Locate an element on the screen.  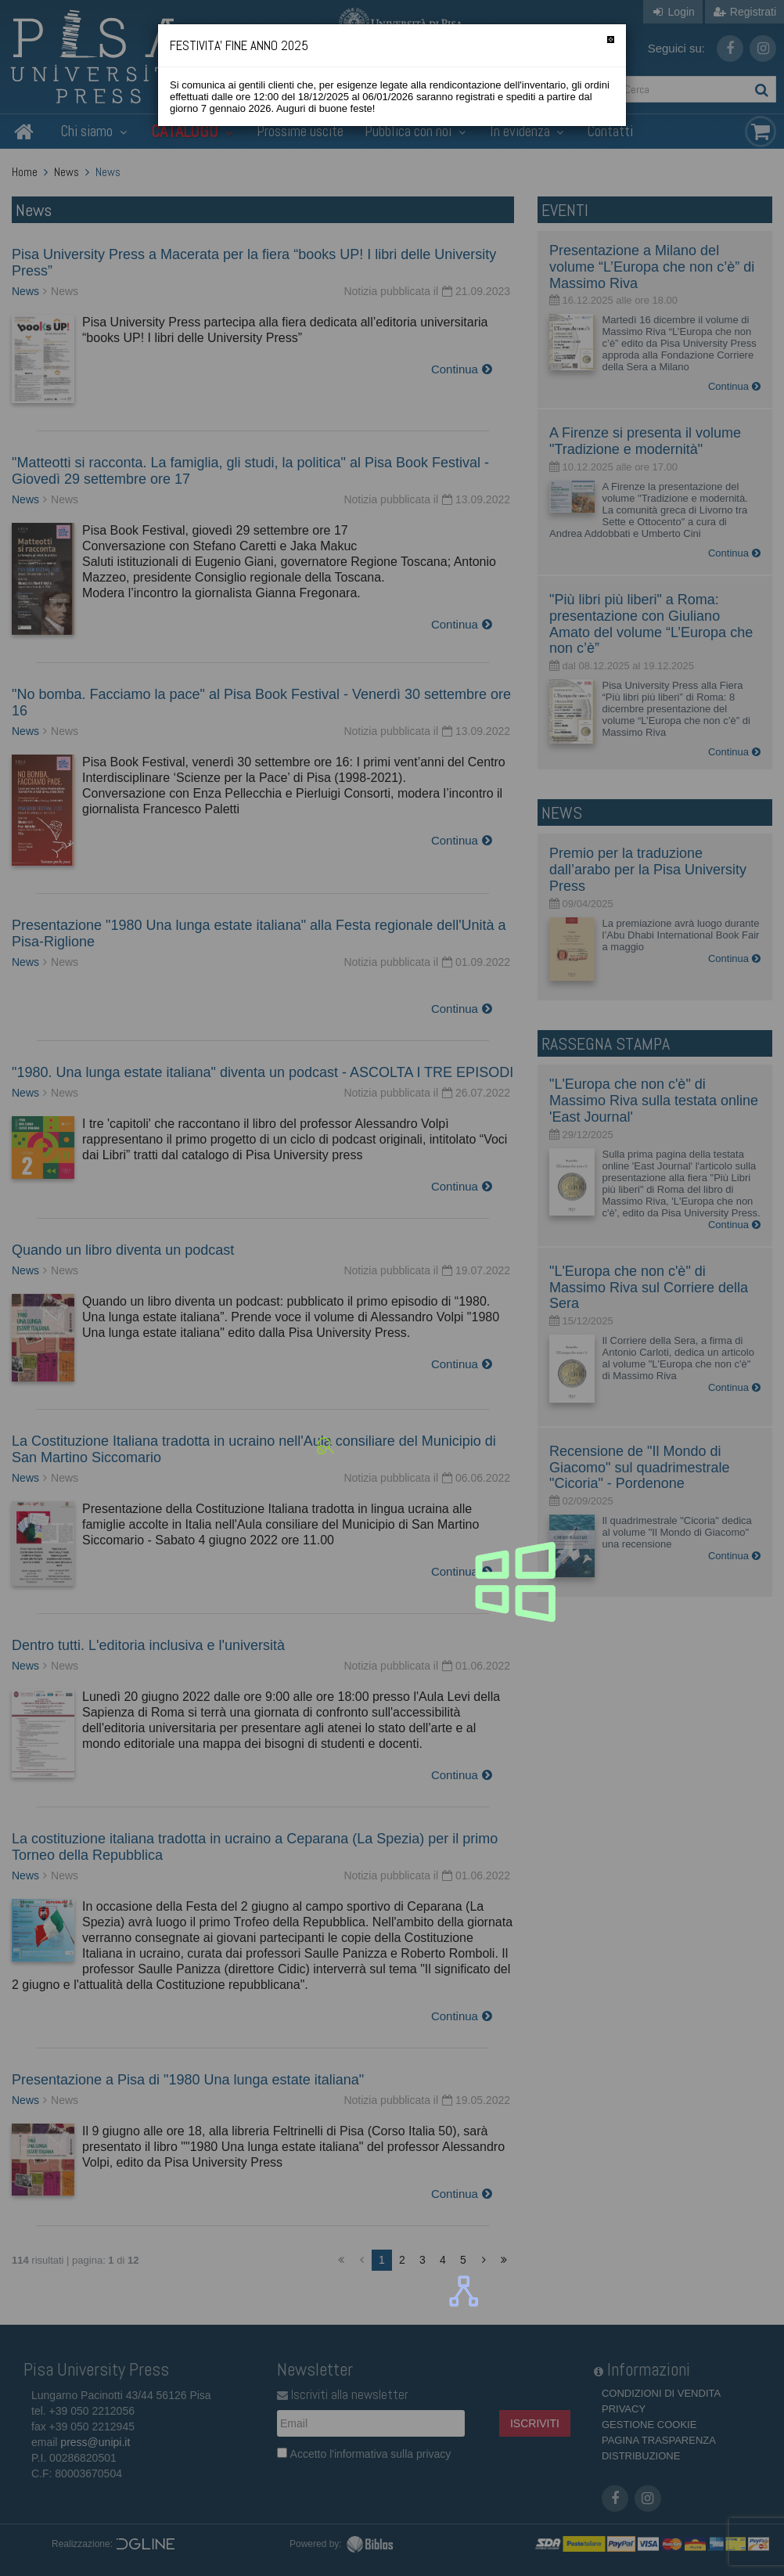
stop or cancel the current search is located at coordinates (325, 1445).